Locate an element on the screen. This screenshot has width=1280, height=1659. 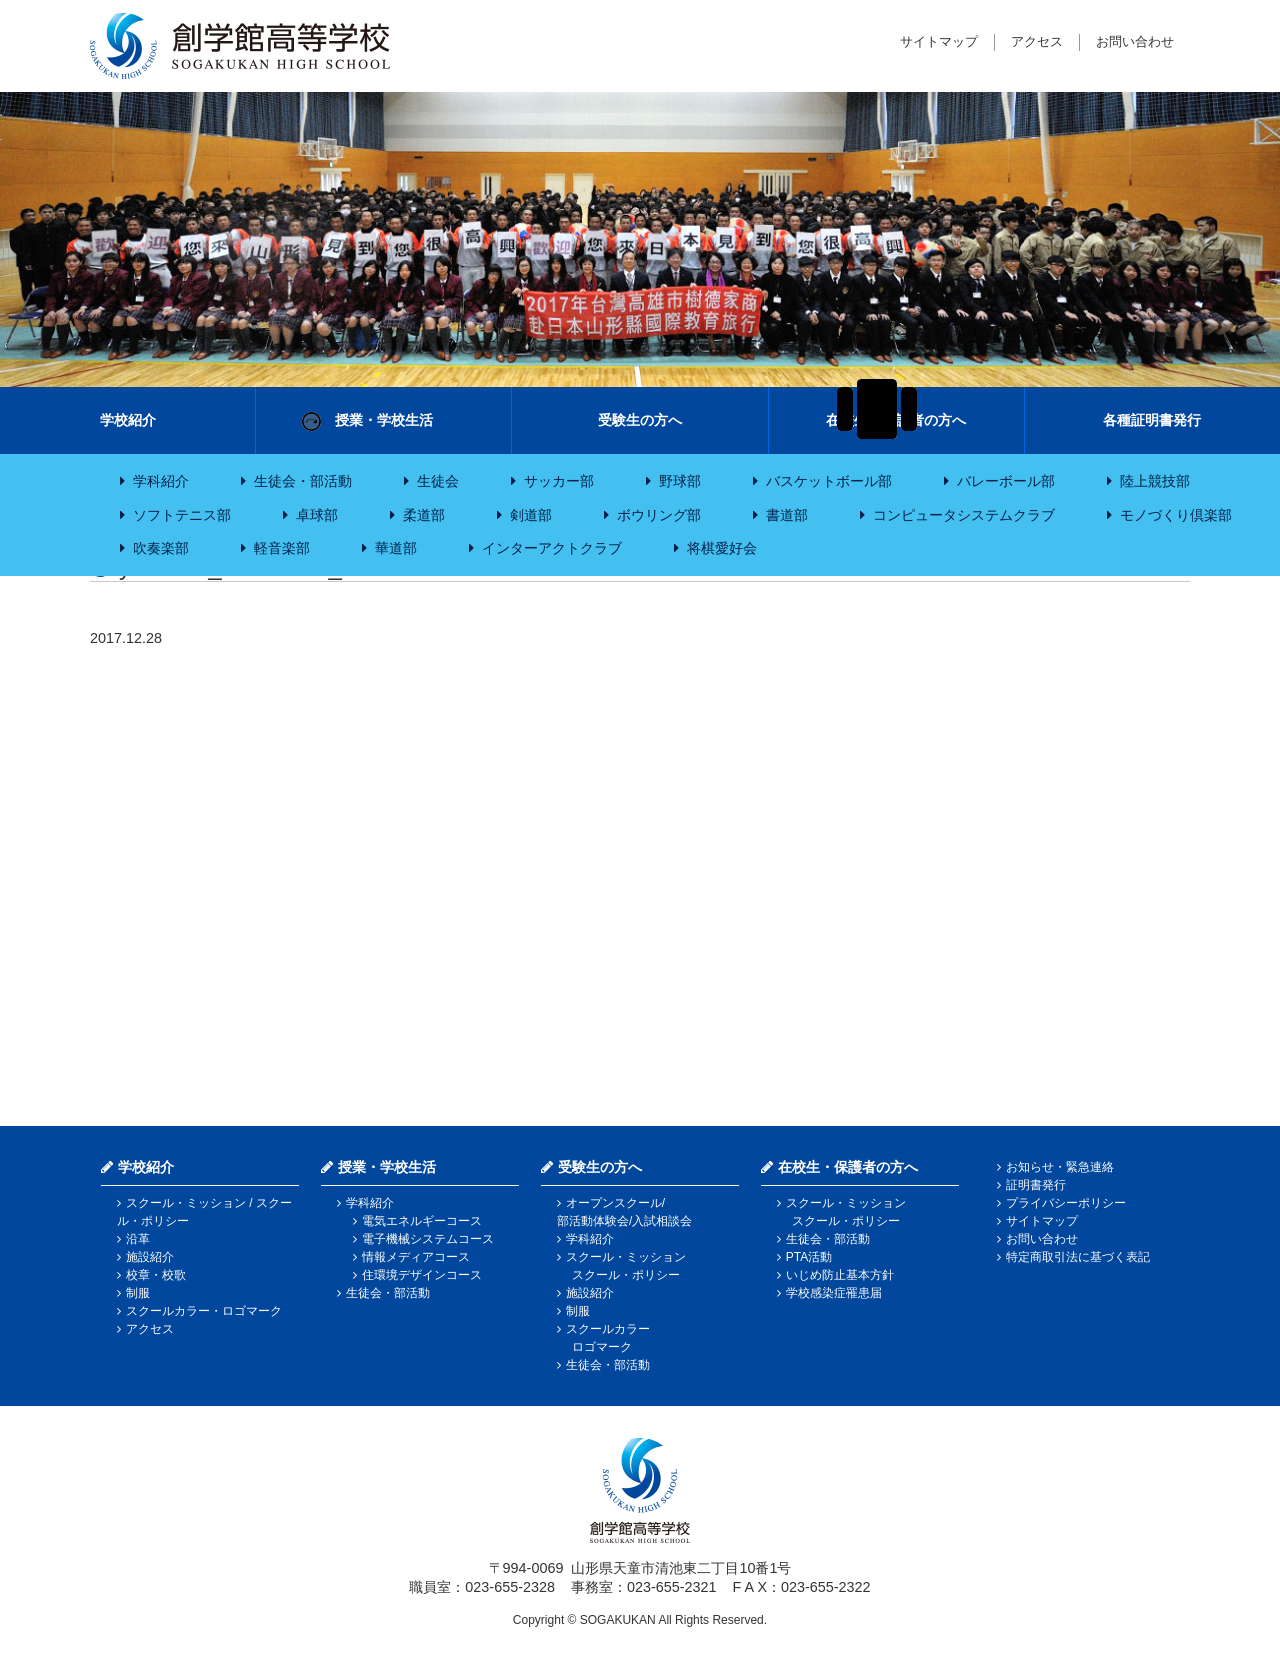
skip to the next scheduled item or plan is located at coordinates (311, 421).